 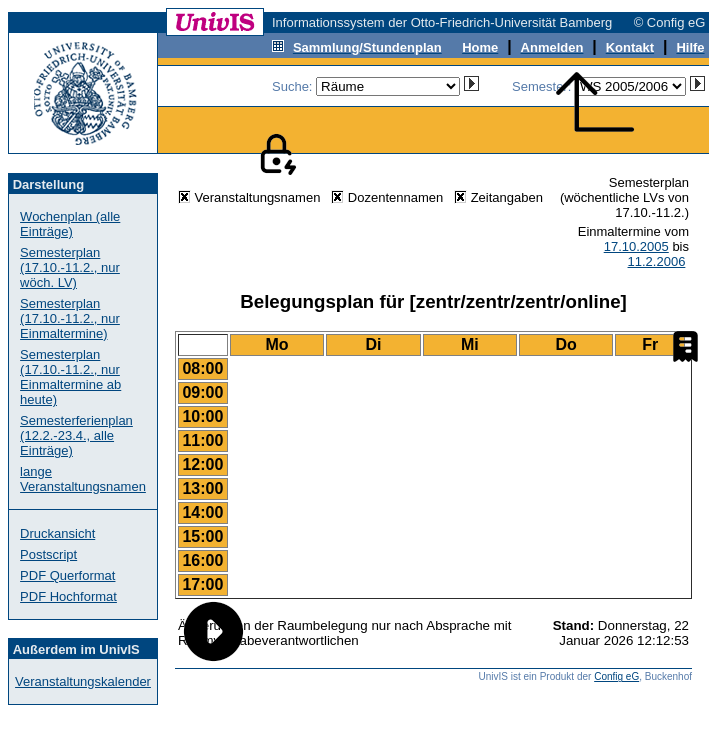 I want to click on indicates encrypted or secure connection, so click(x=276, y=153).